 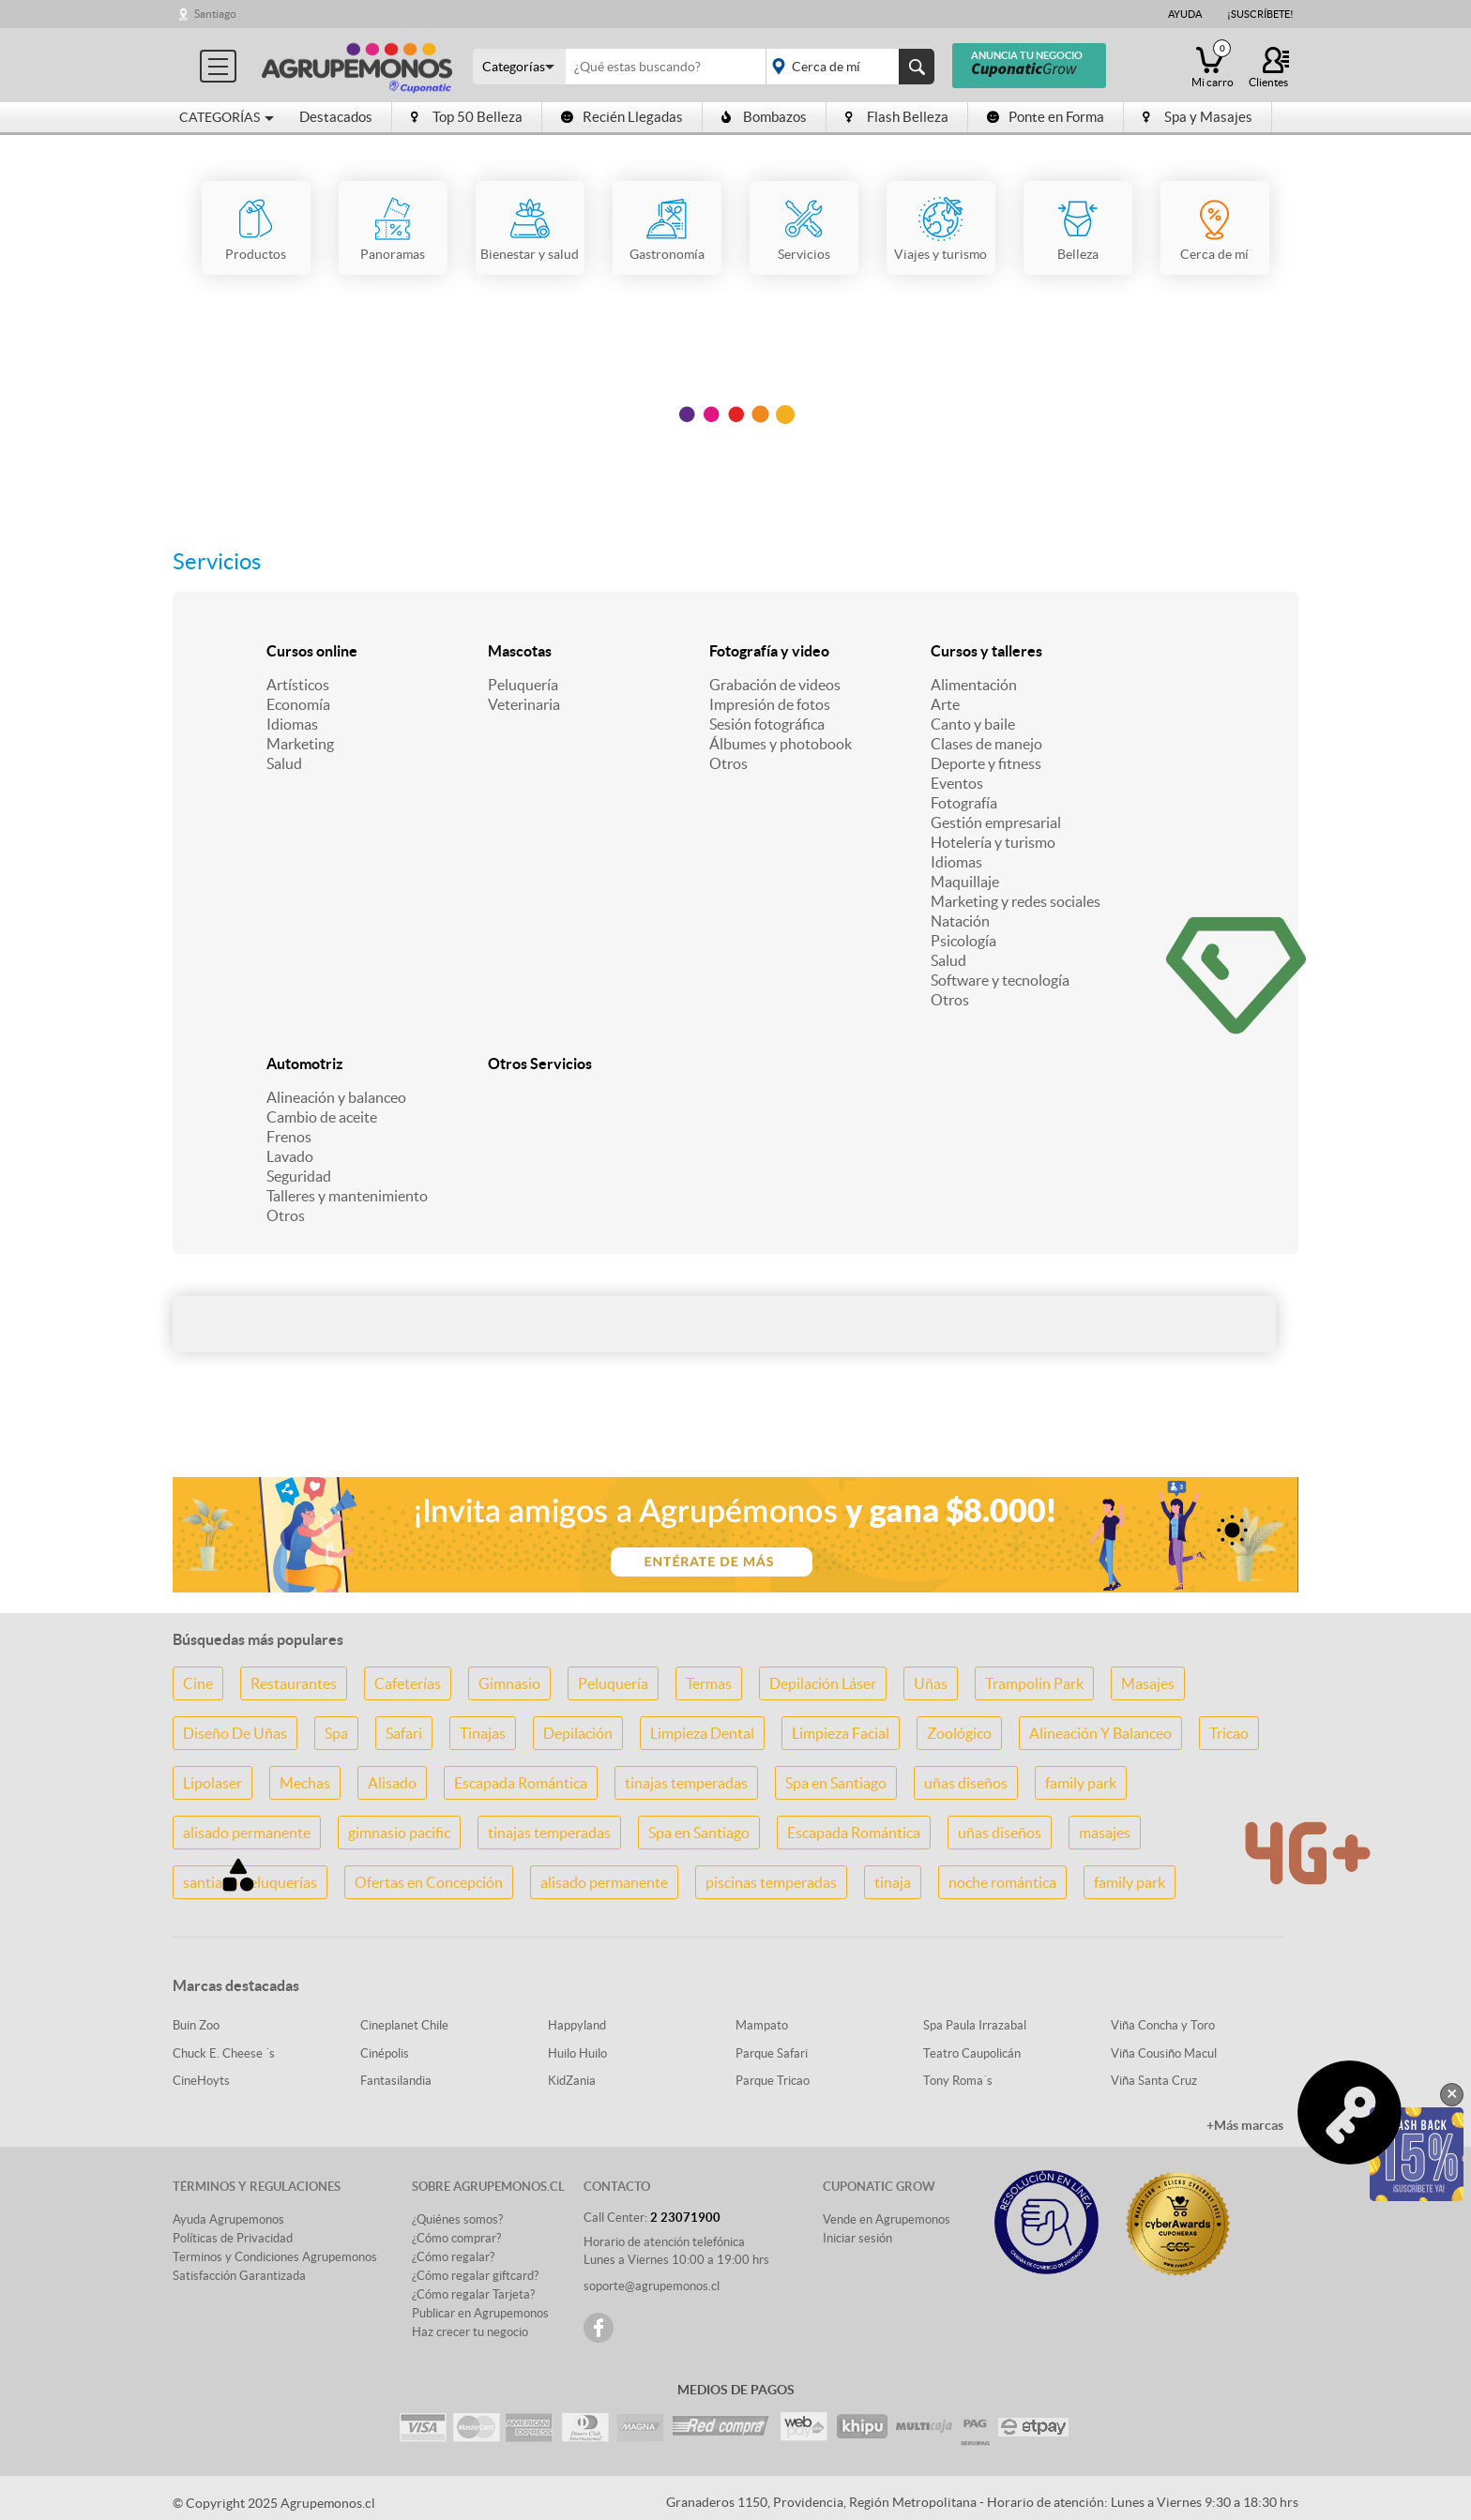 I want to click on decrease screen brightness, so click(x=1232, y=1530).